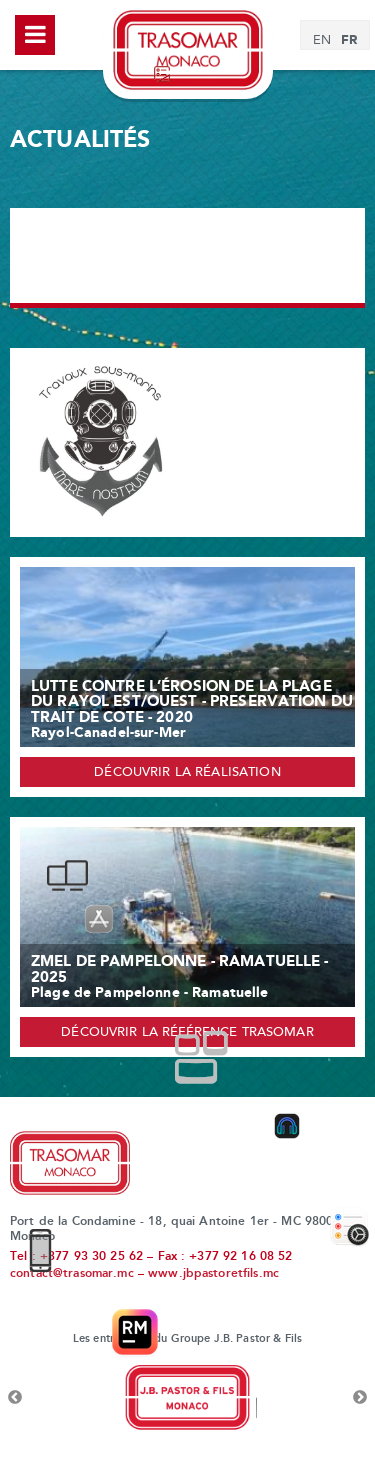 The height and width of the screenshot is (1477, 375). Describe the element at coordinates (135, 1332) in the screenshot. I see `open RubyMine IDE` at that location.